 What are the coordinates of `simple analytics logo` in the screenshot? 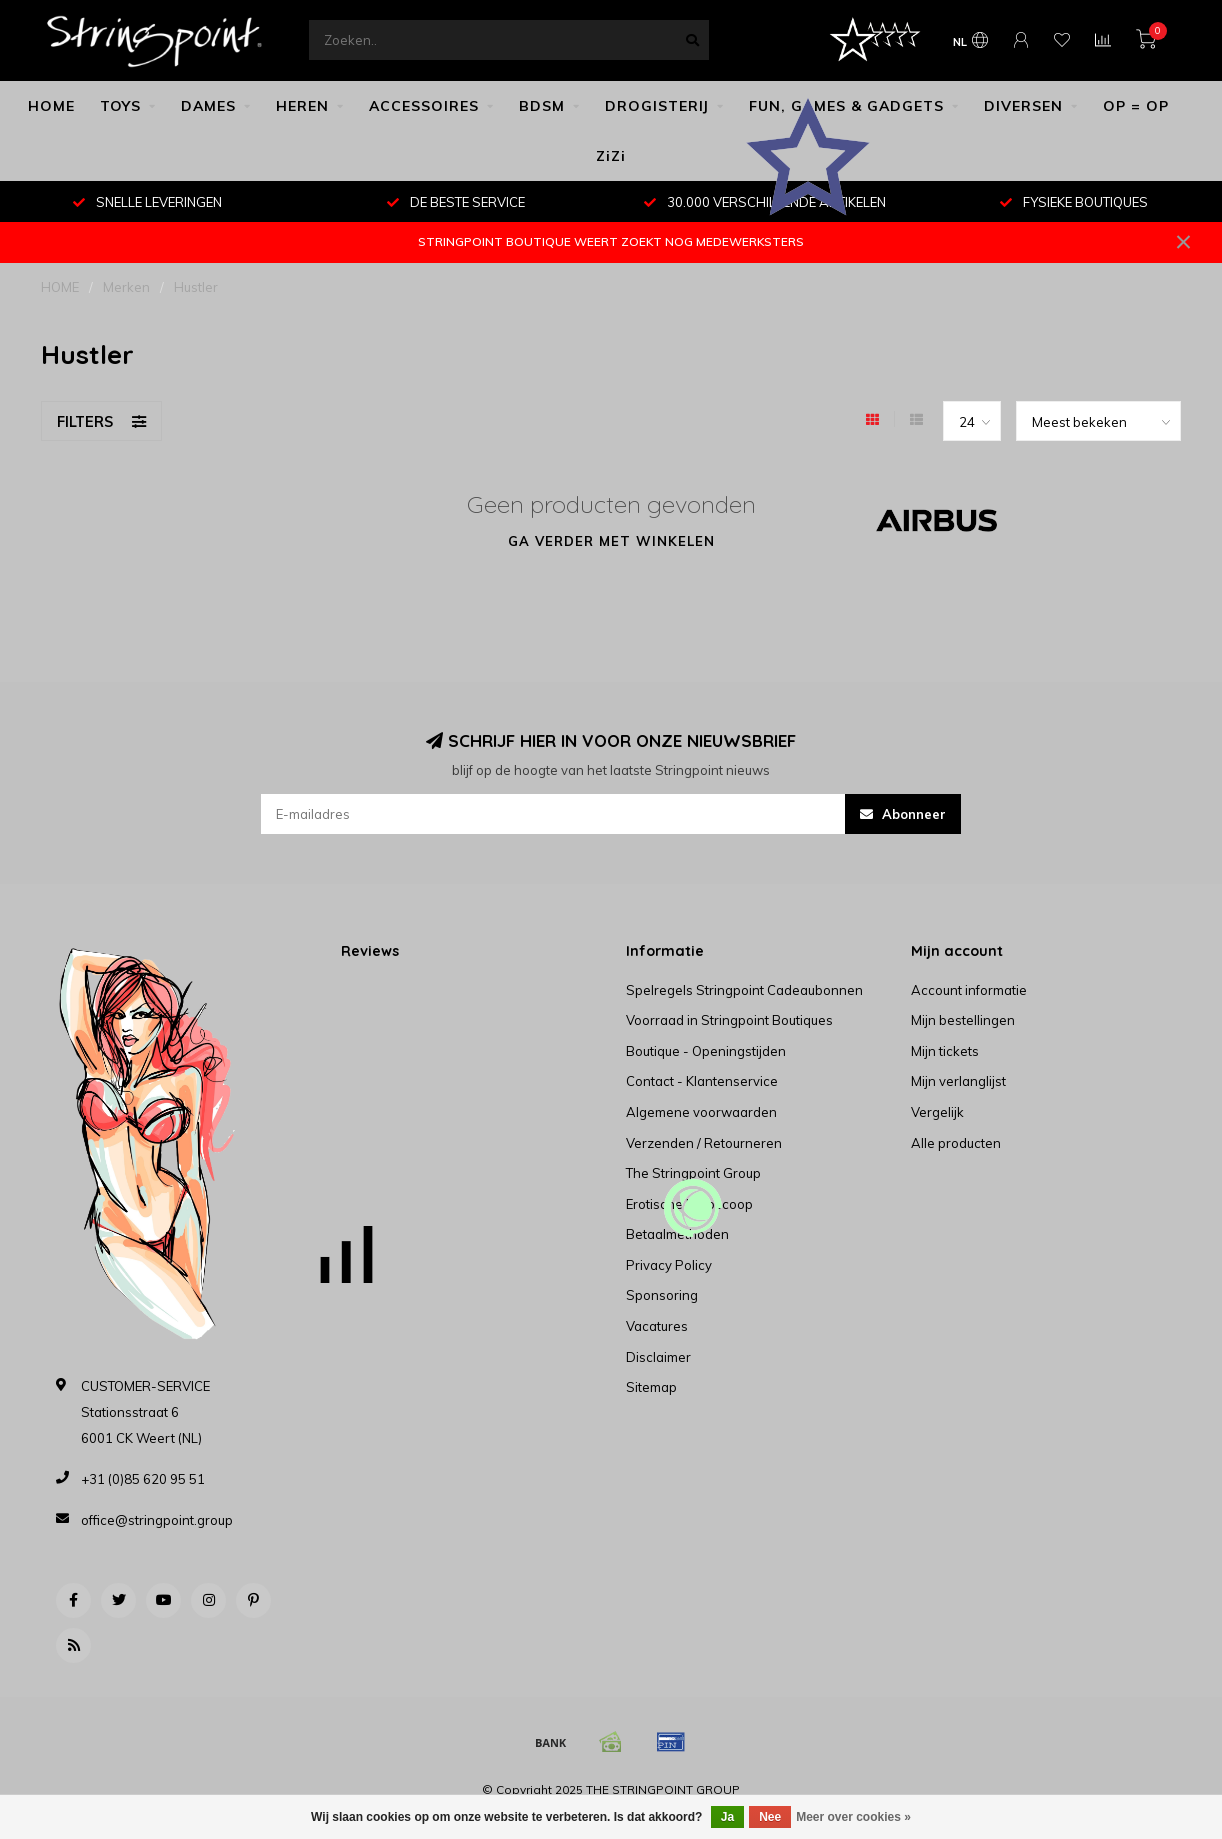 It's located at (346, 1254).